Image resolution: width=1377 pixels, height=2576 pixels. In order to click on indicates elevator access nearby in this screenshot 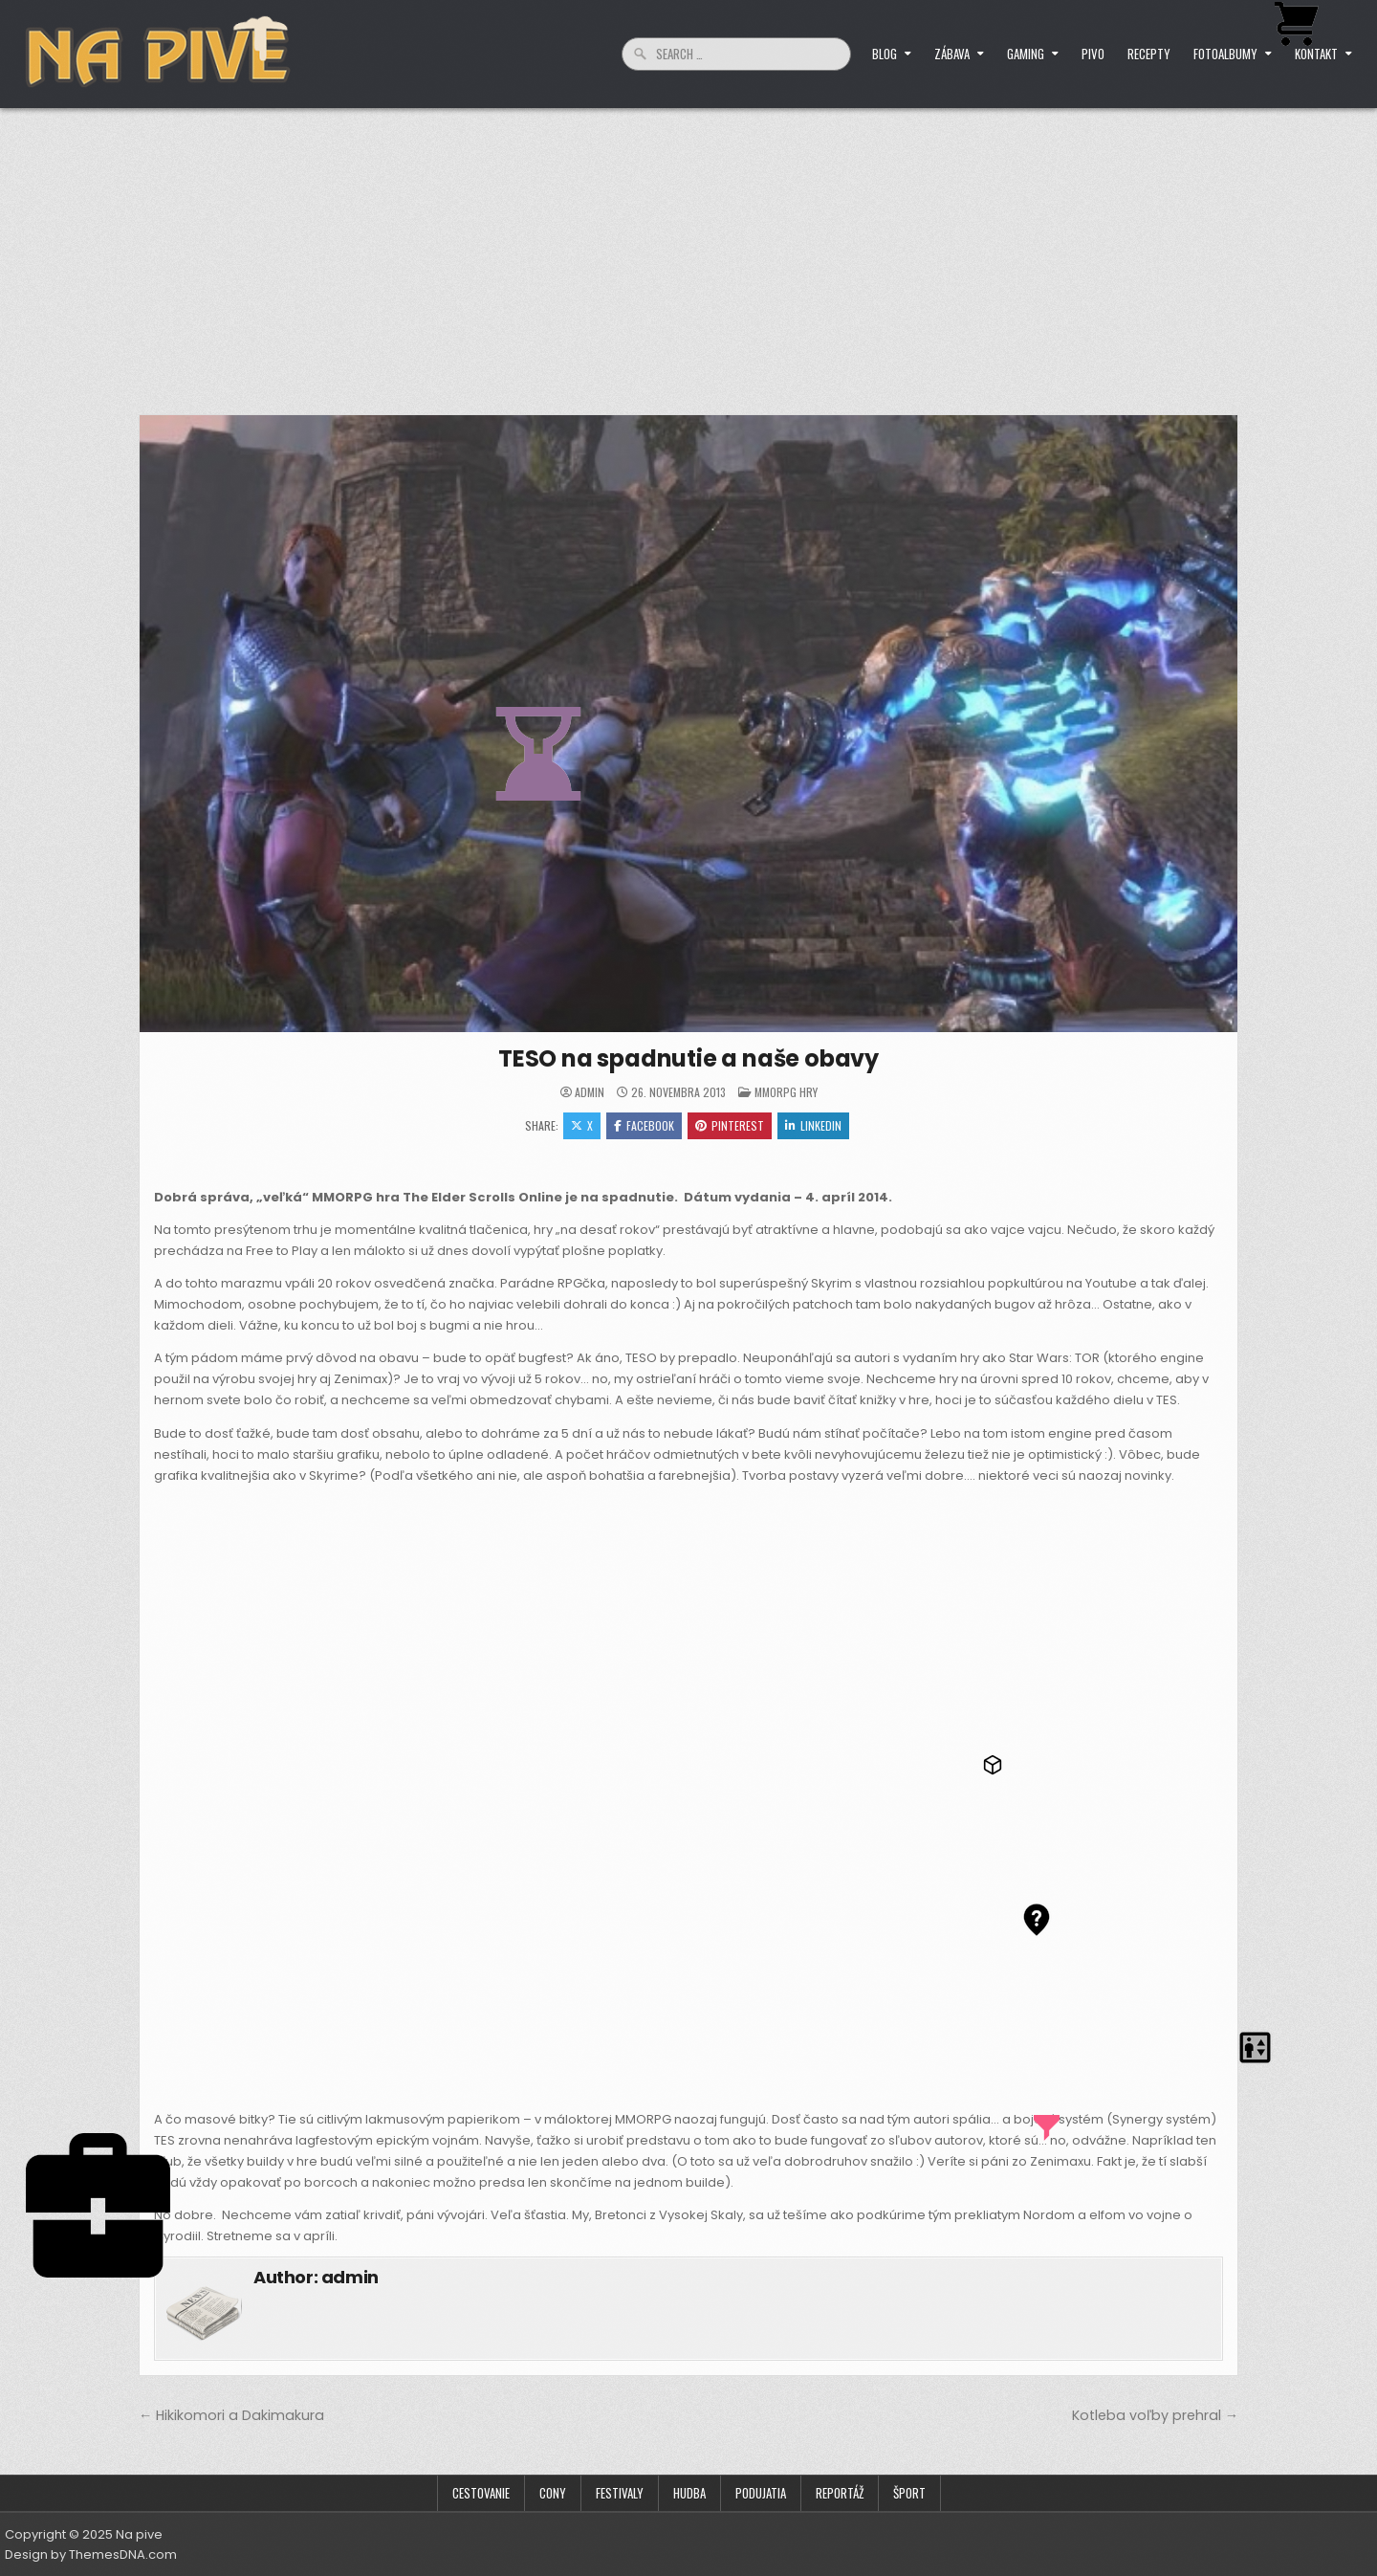, I will do `click(1255, 2047)`.